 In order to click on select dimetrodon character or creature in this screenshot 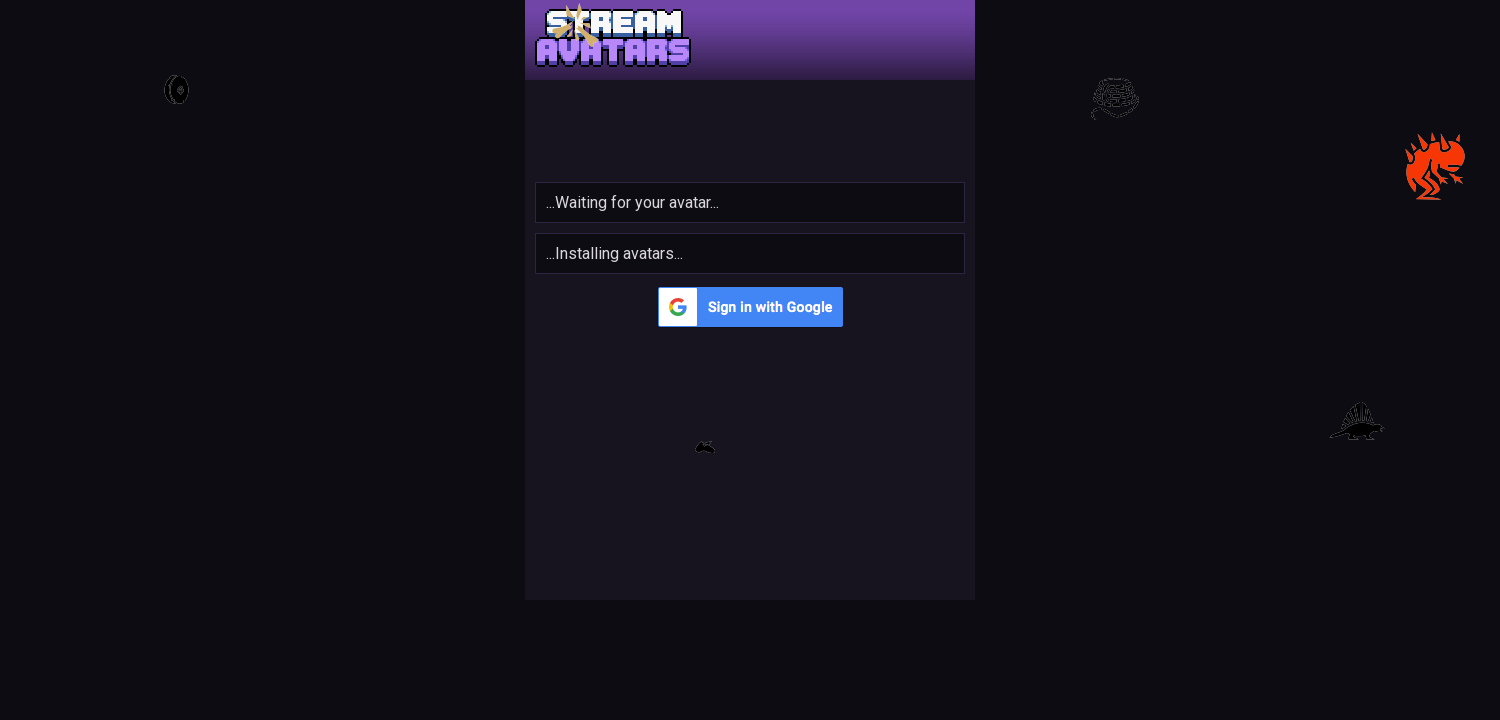, I will do `click(1357, 421)`.